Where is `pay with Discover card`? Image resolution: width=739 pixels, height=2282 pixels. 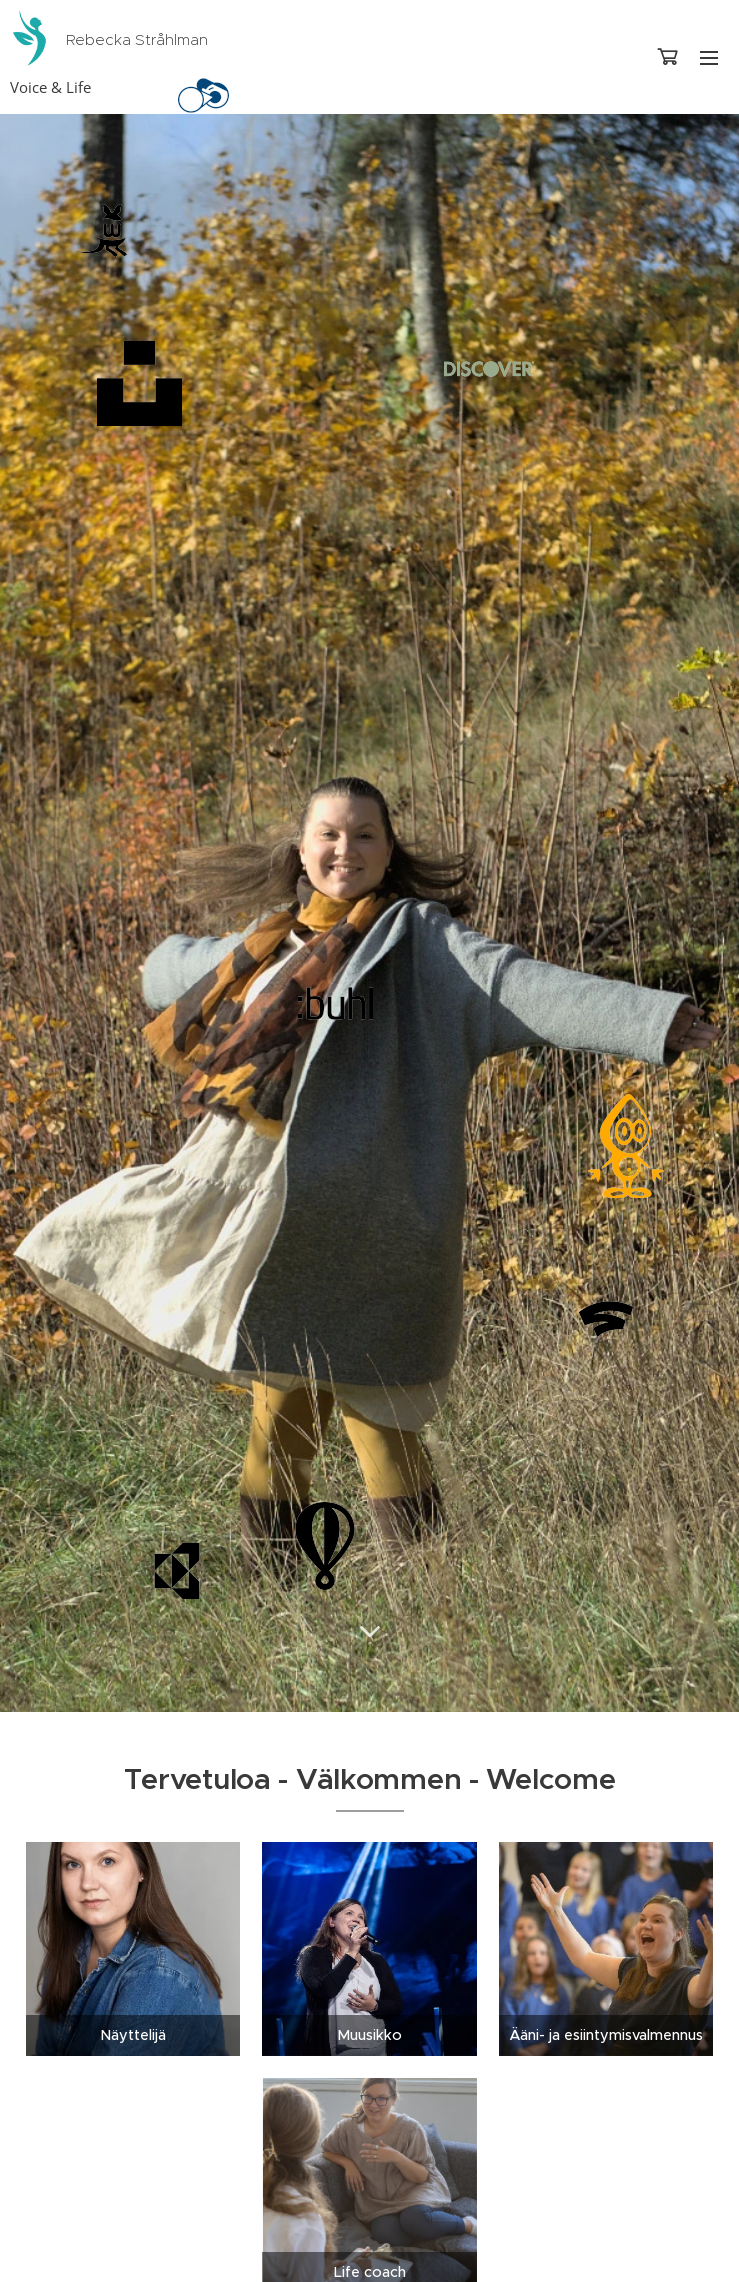
pay with Discover card is located at coordinates (489, 369).